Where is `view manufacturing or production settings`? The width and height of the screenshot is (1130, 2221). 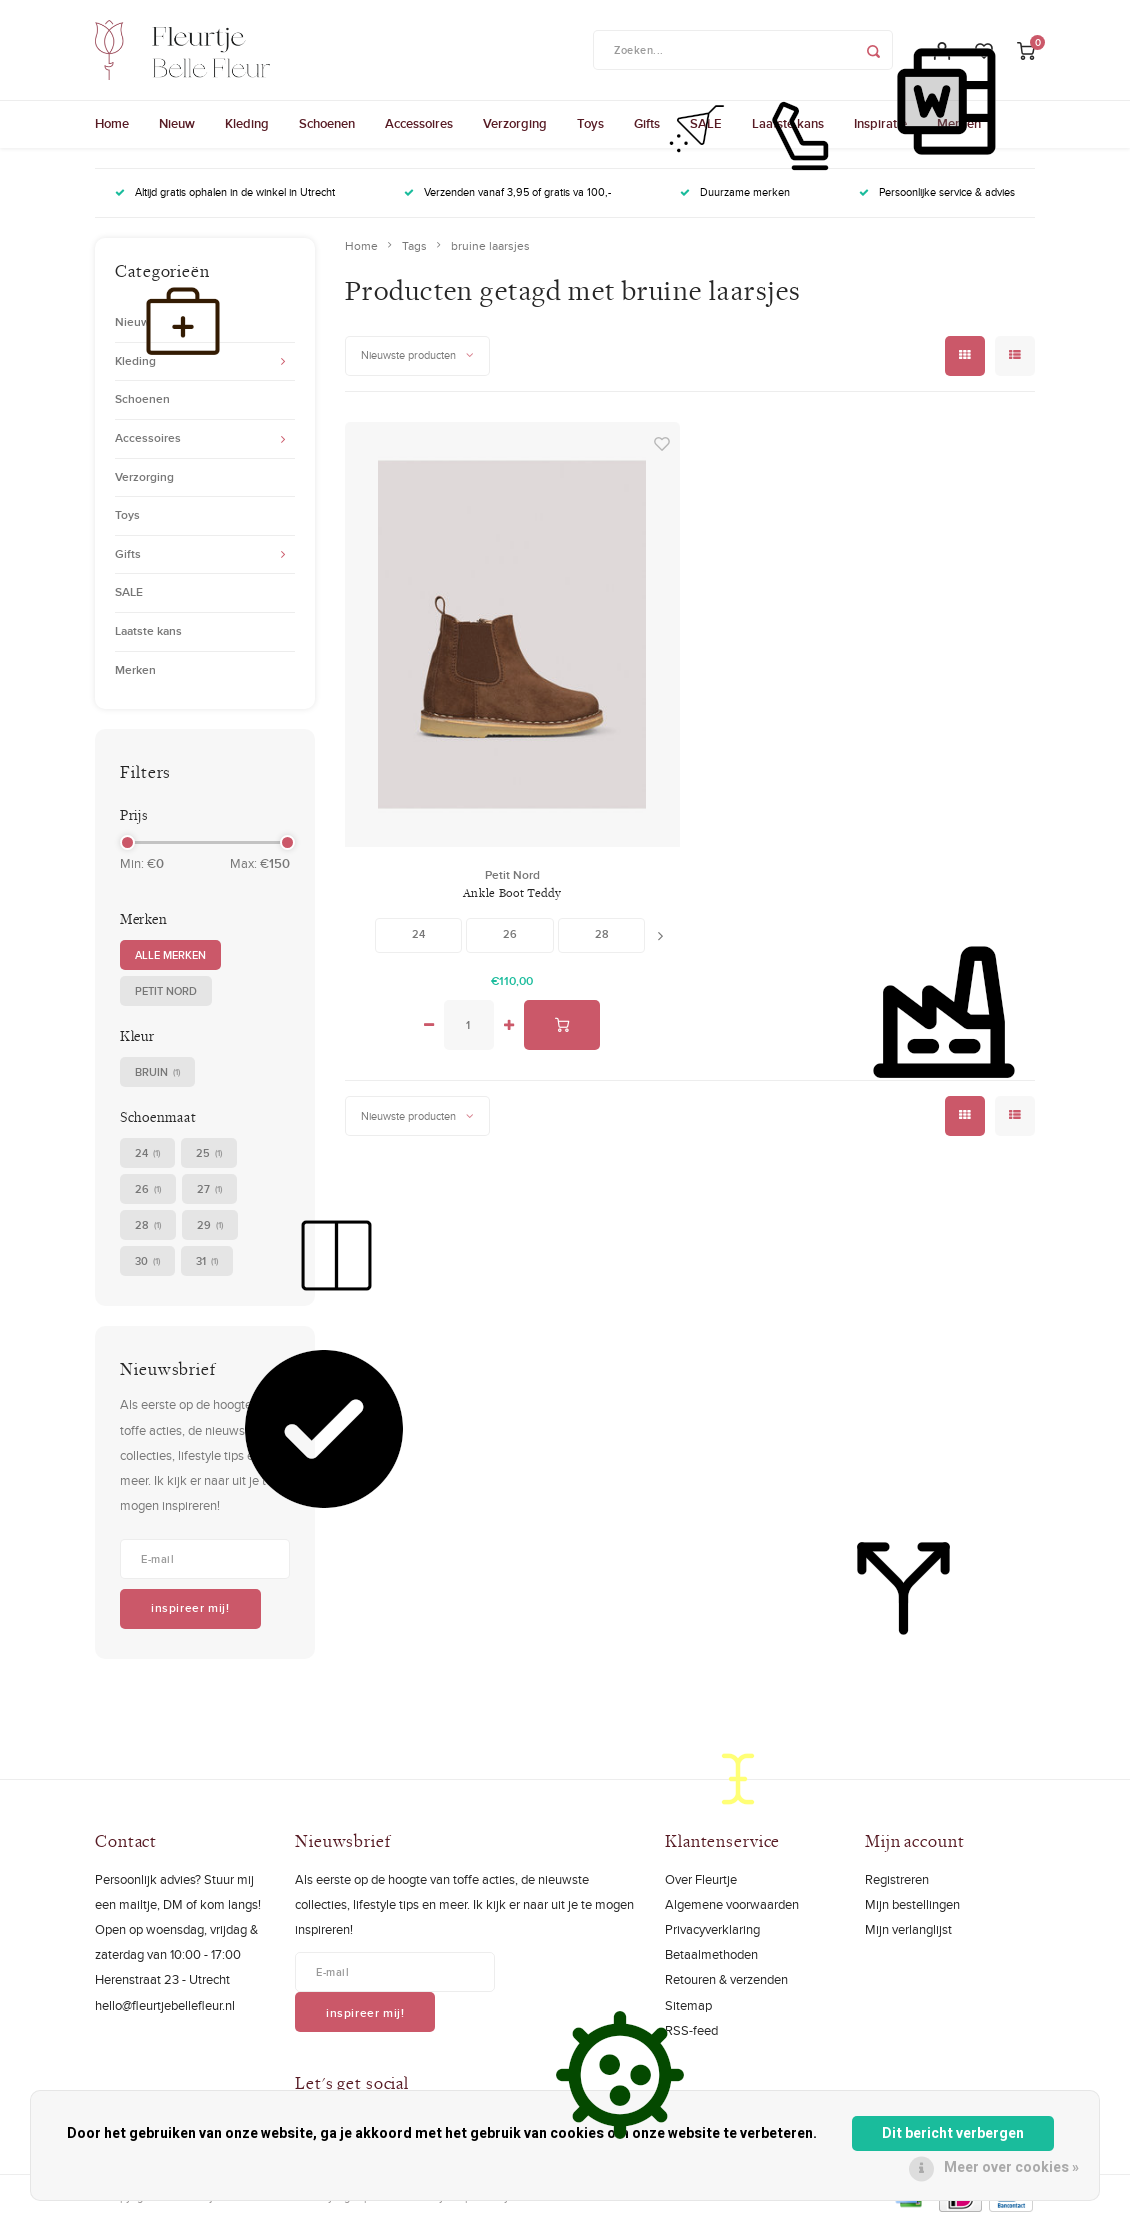 view manufacturing or production settings is located at coordinates (944, 1017).